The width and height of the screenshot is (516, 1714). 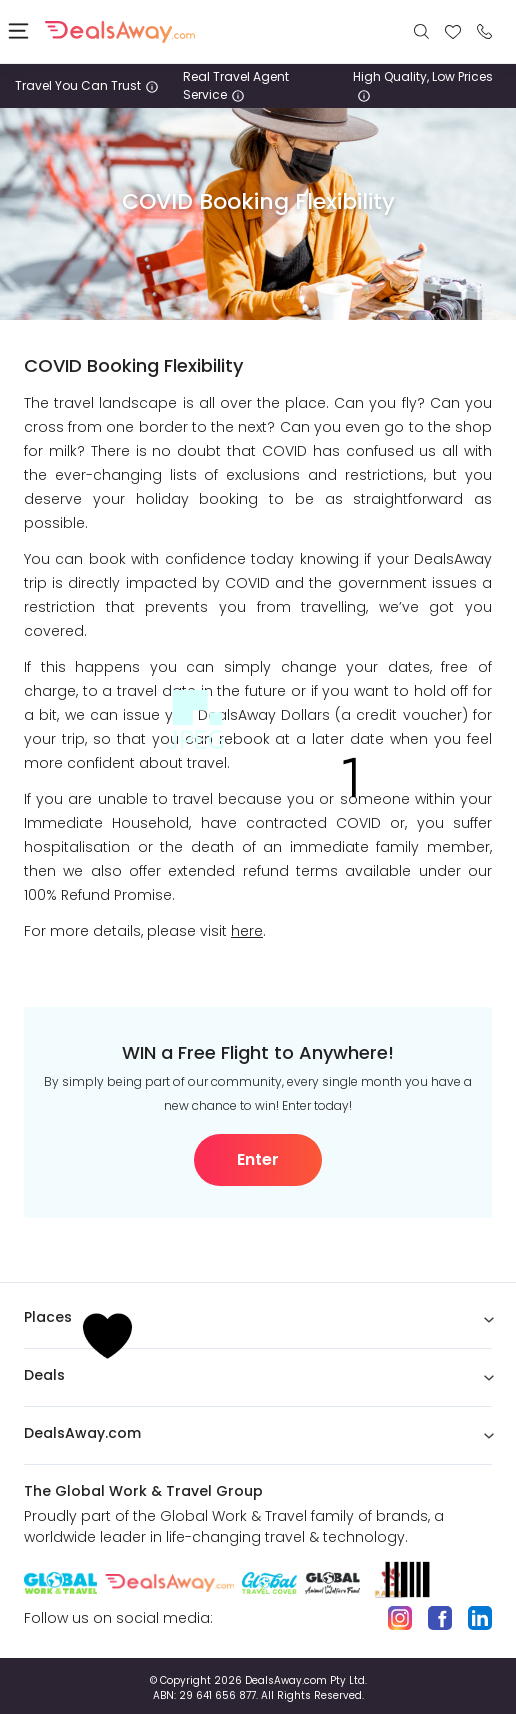 I want to click on scan a barcode, so click(x=407, y=1579).